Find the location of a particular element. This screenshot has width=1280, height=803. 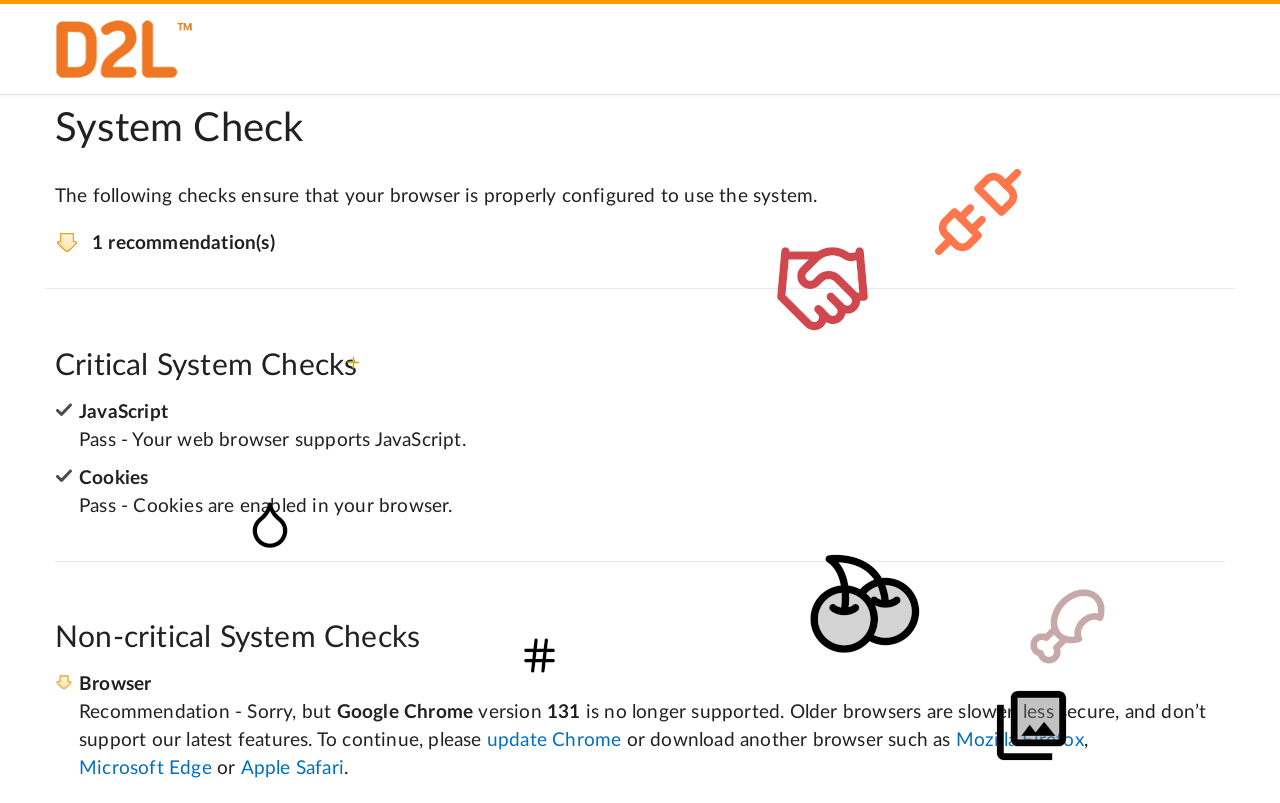

access your photo library is located at coordinates (1031, 725).